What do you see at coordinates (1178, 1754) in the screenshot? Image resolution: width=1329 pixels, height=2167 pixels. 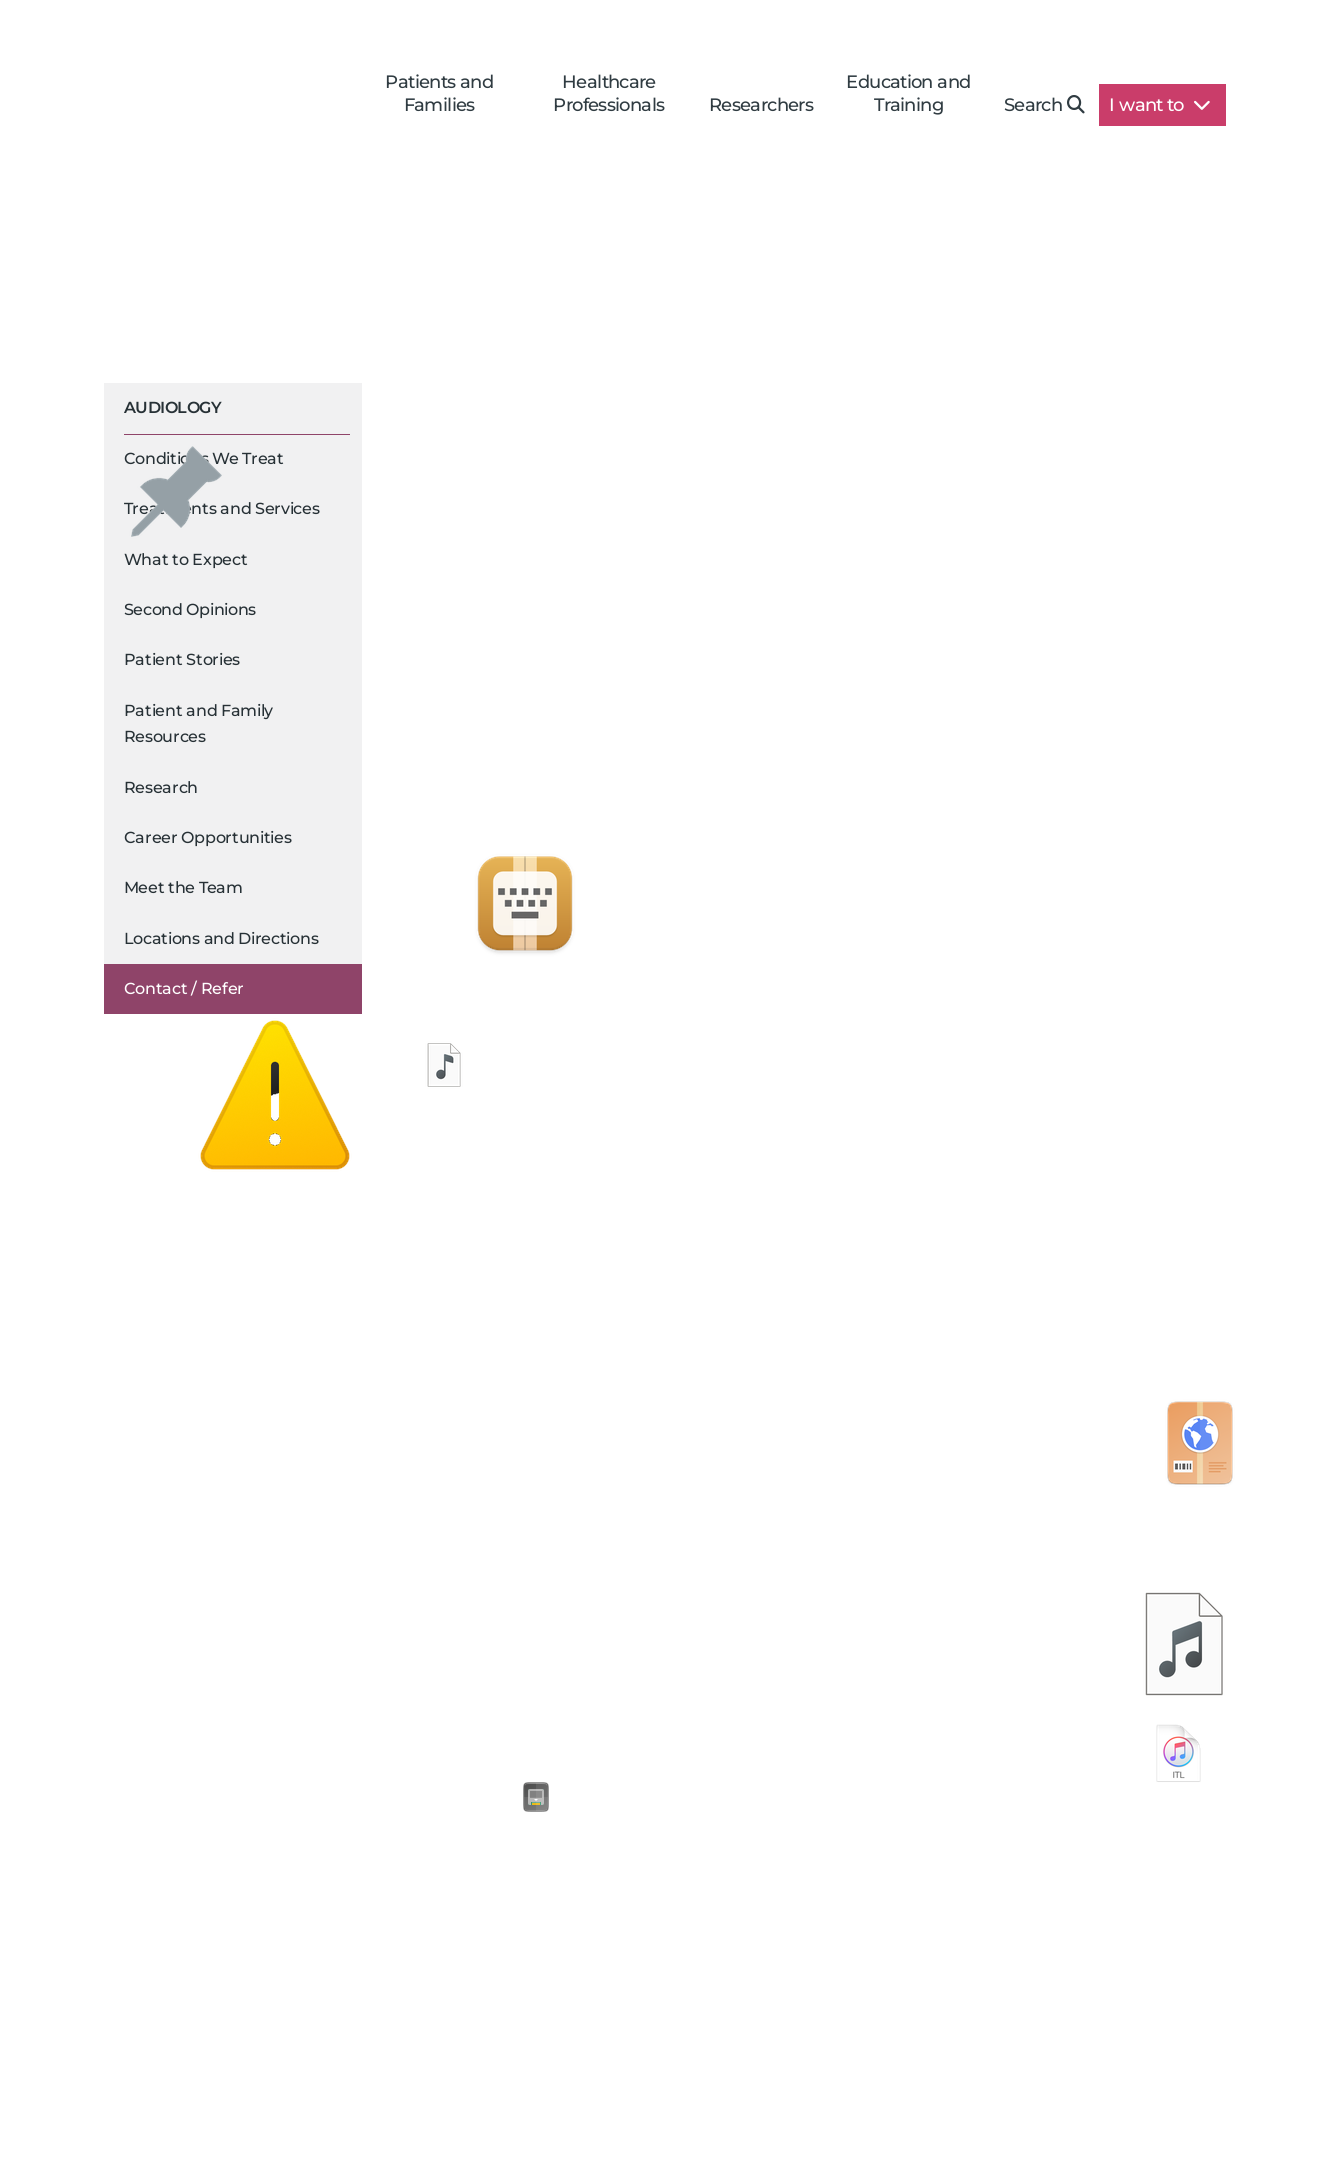 I see `iTunes library database file` at bounding box center [1178, 1754].